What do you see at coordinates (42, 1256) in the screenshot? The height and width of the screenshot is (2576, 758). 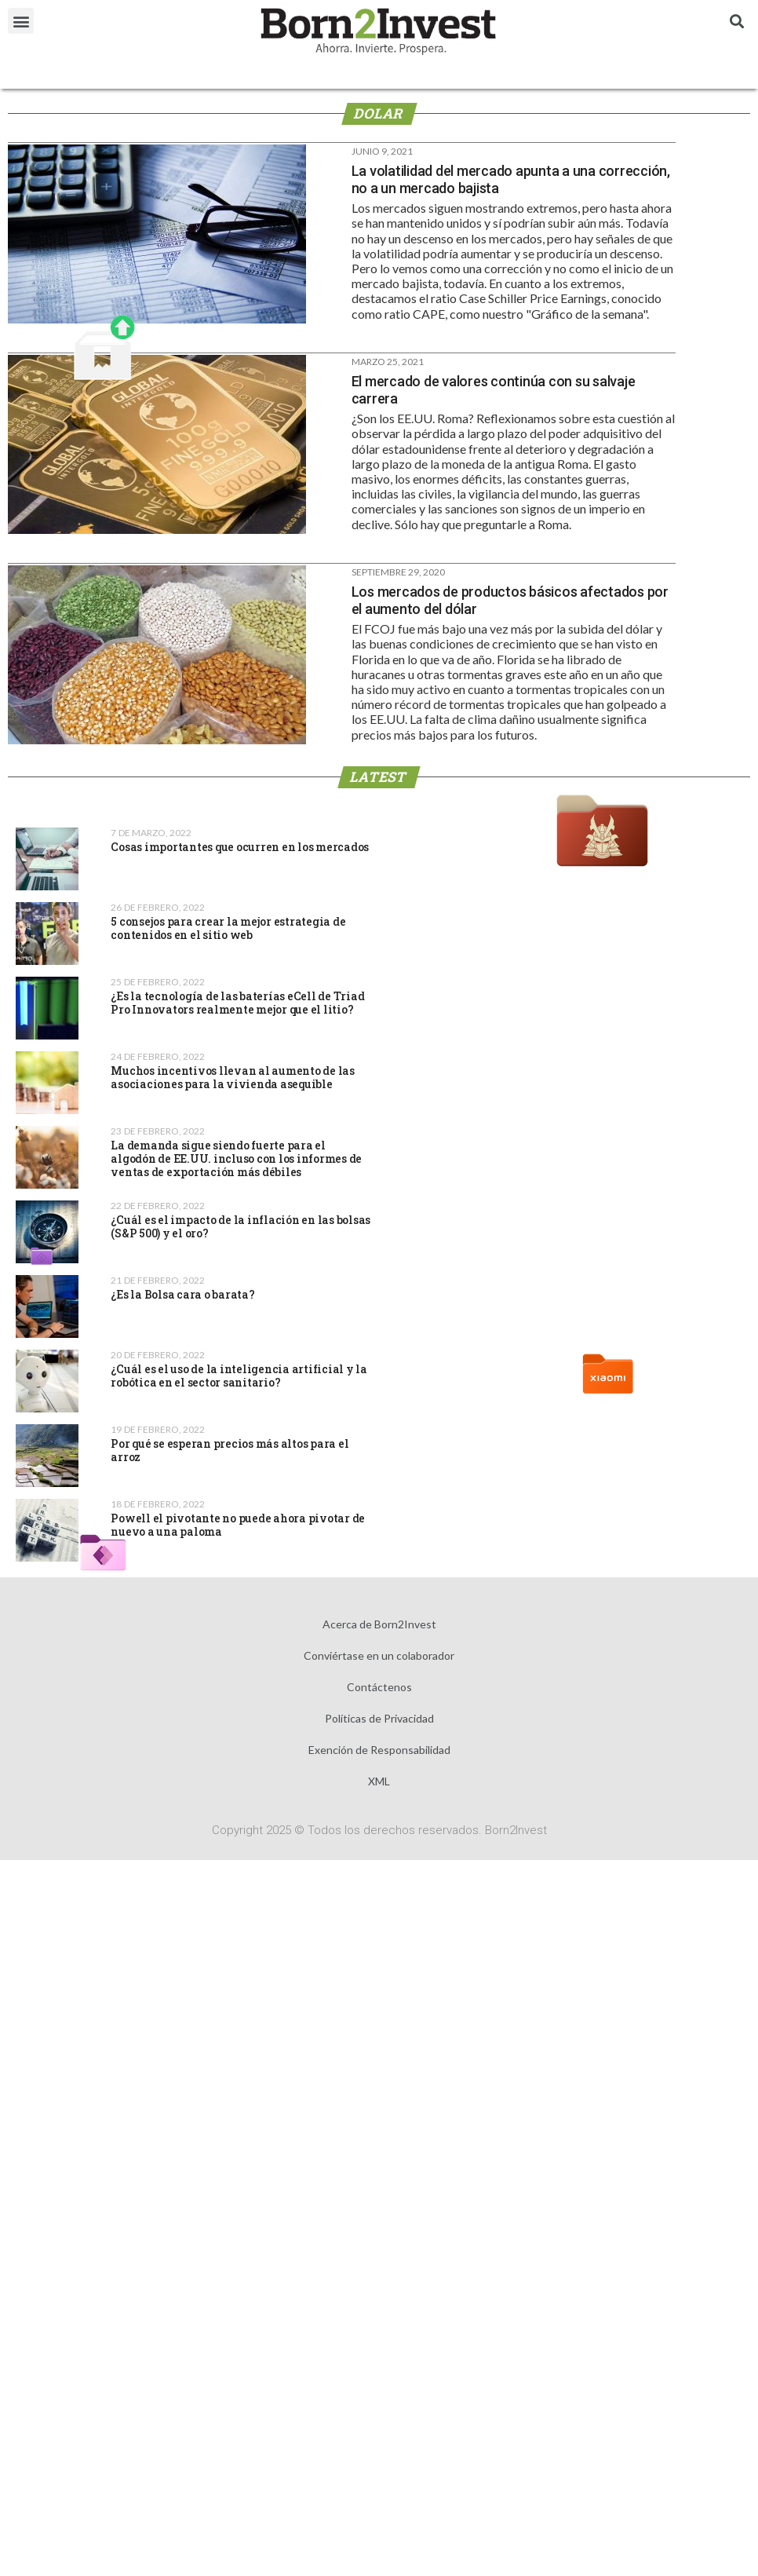 I see `access public or shared folder` at bounding box center [42, 1256].